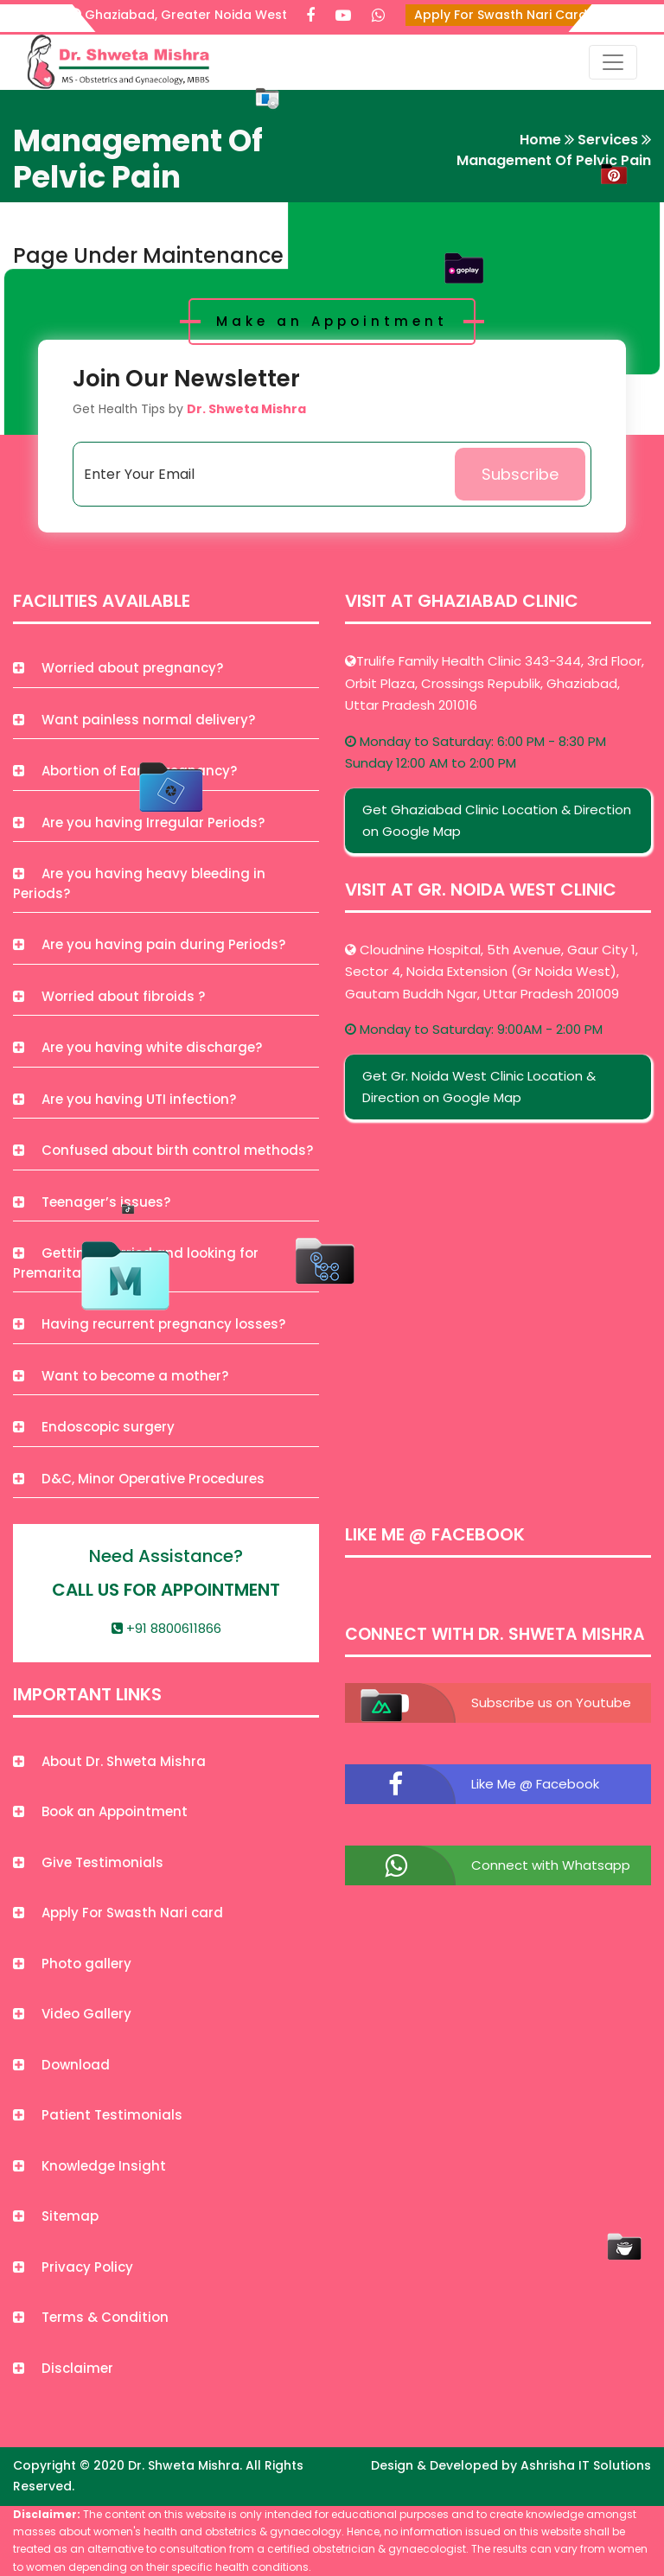 The height and width of the screenshot is (2576, 664). What do you see at coordinates (324, 1262) in the screenshot?
I see `folder containing github actions workflows` at bounding box center [324, 1262].